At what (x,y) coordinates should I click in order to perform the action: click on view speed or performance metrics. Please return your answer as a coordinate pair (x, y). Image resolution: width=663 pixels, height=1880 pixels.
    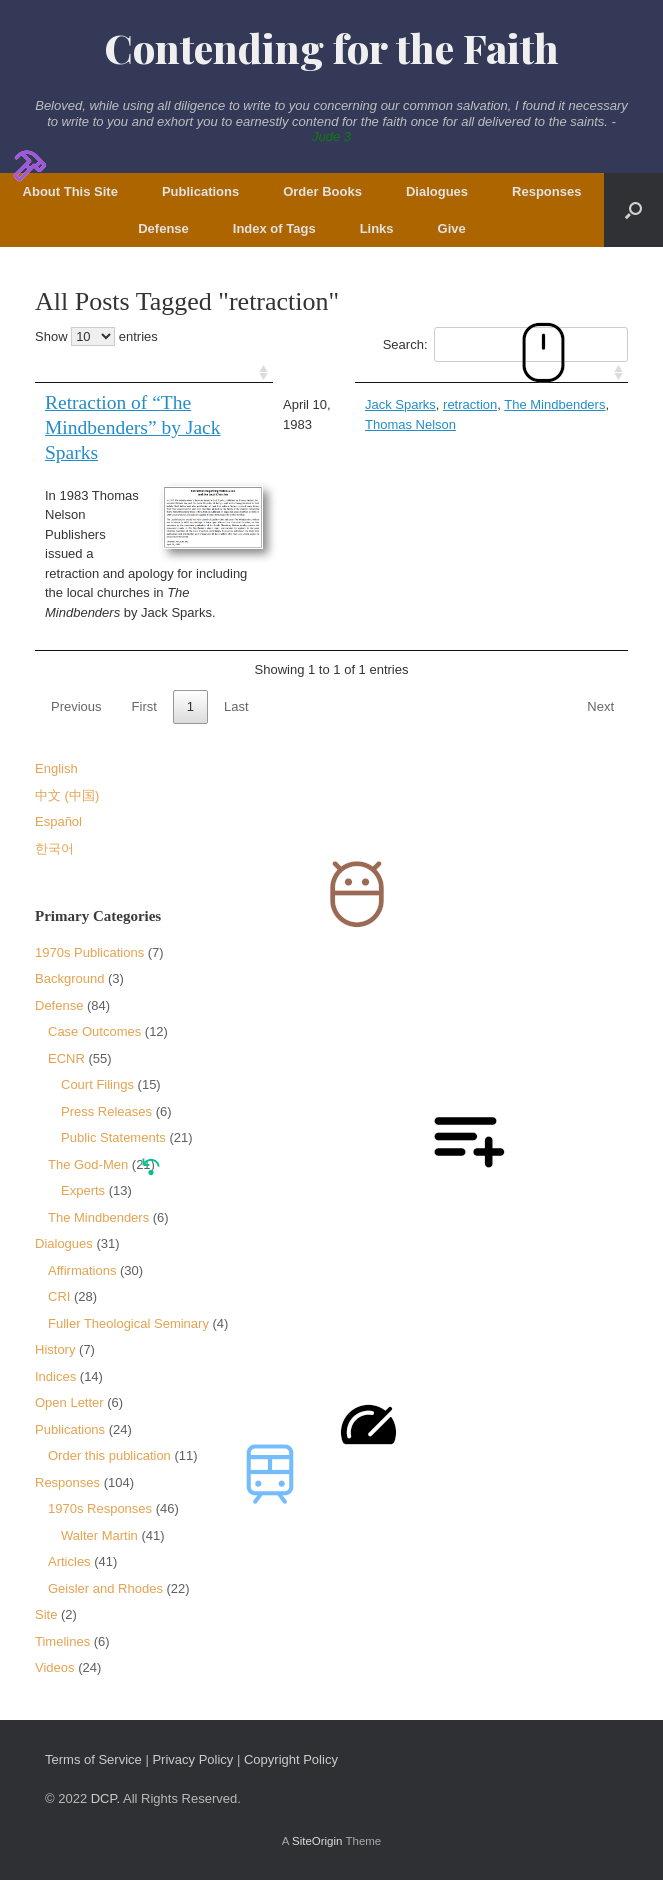
    Looking at the image, I should click on (368, 1426).